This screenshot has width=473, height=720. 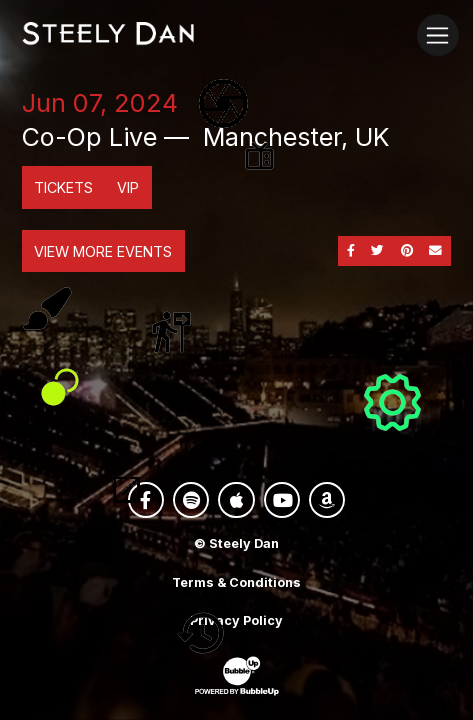 I want to click on open settings, so click(x=392, y=402).